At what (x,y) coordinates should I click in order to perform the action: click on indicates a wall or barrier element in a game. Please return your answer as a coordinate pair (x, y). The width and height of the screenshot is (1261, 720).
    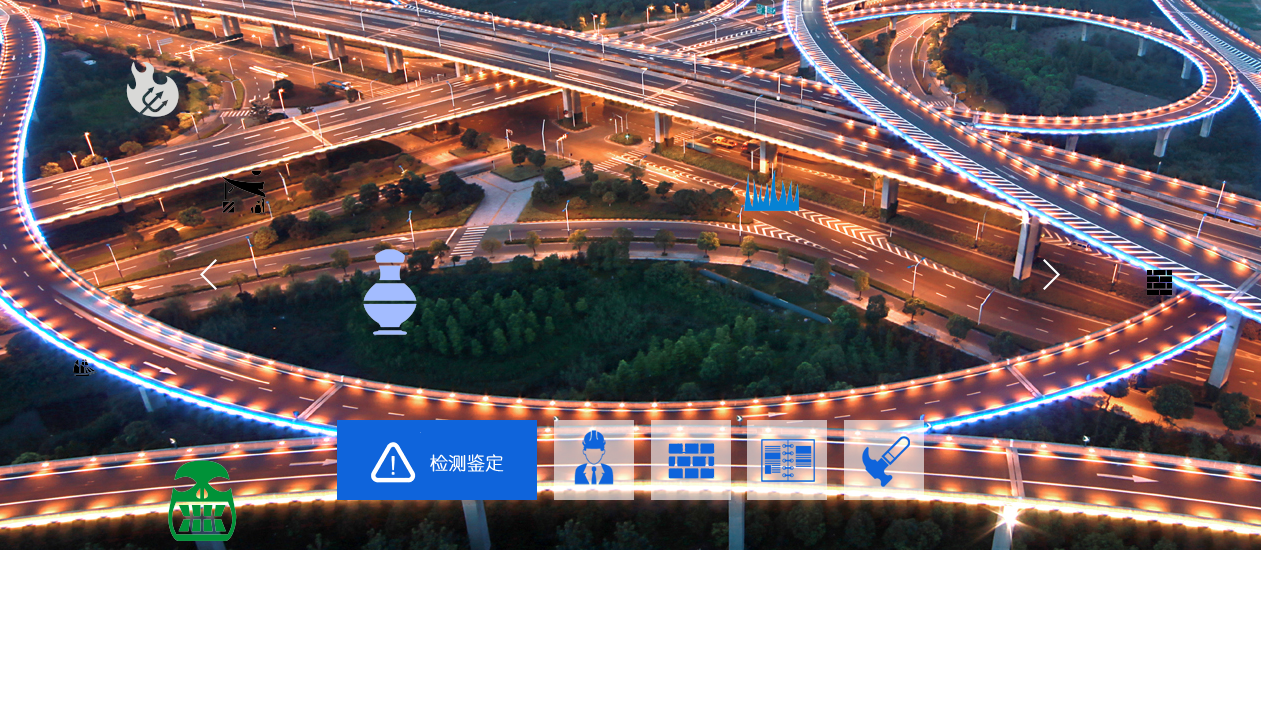
    Looking at the image, I should click on (1159, 282).